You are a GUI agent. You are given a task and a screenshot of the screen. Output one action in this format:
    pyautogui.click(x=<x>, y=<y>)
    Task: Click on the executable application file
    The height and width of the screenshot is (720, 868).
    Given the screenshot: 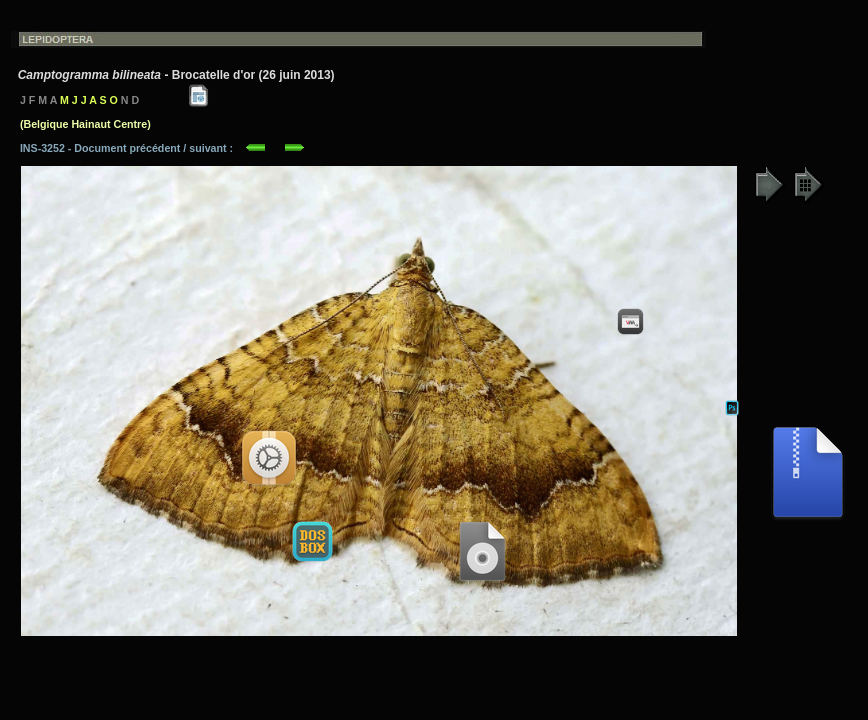 What is the action you would take?
    pyautogui.click(x=269, y=457)
    